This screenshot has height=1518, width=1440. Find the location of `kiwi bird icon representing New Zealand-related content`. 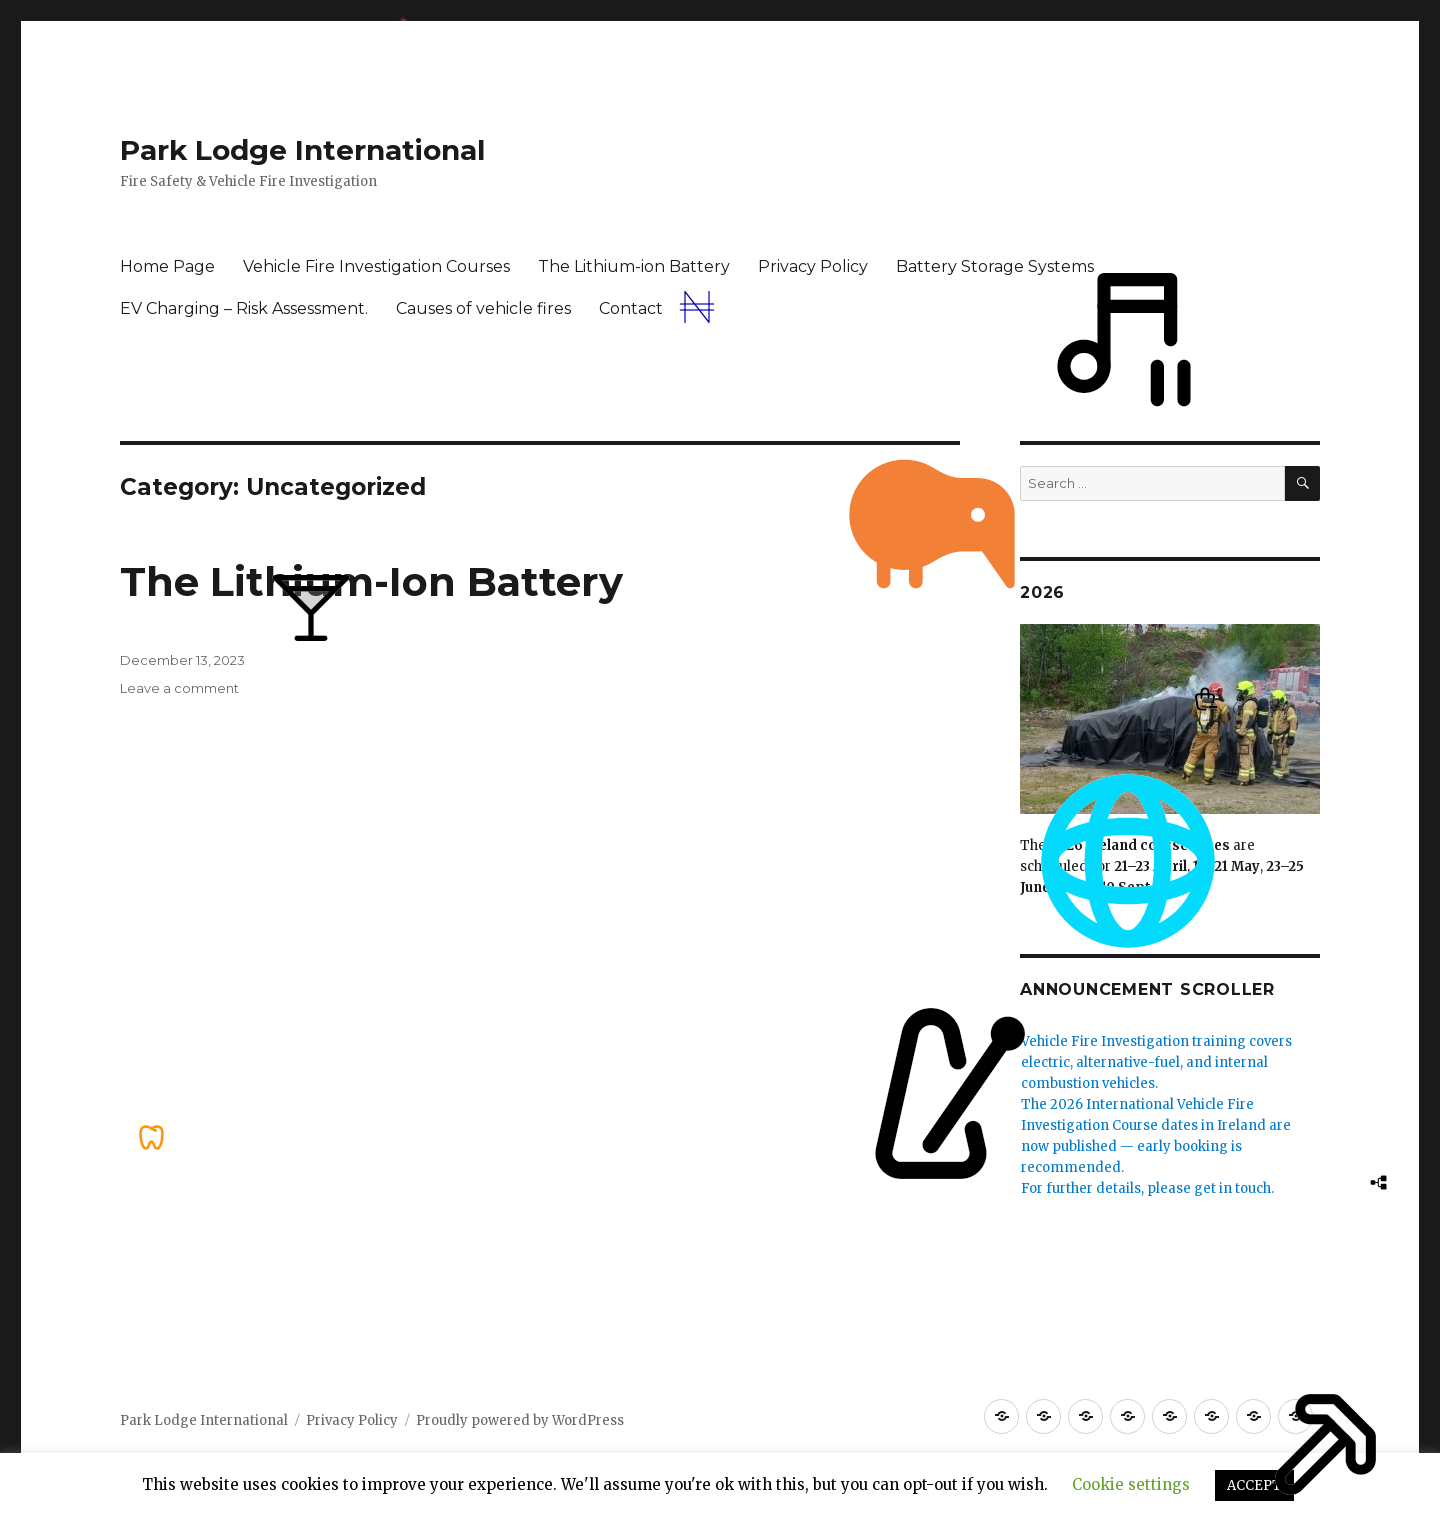

kiwi bird icon representing New Zealand-related content is located at coordinates (932, 524).